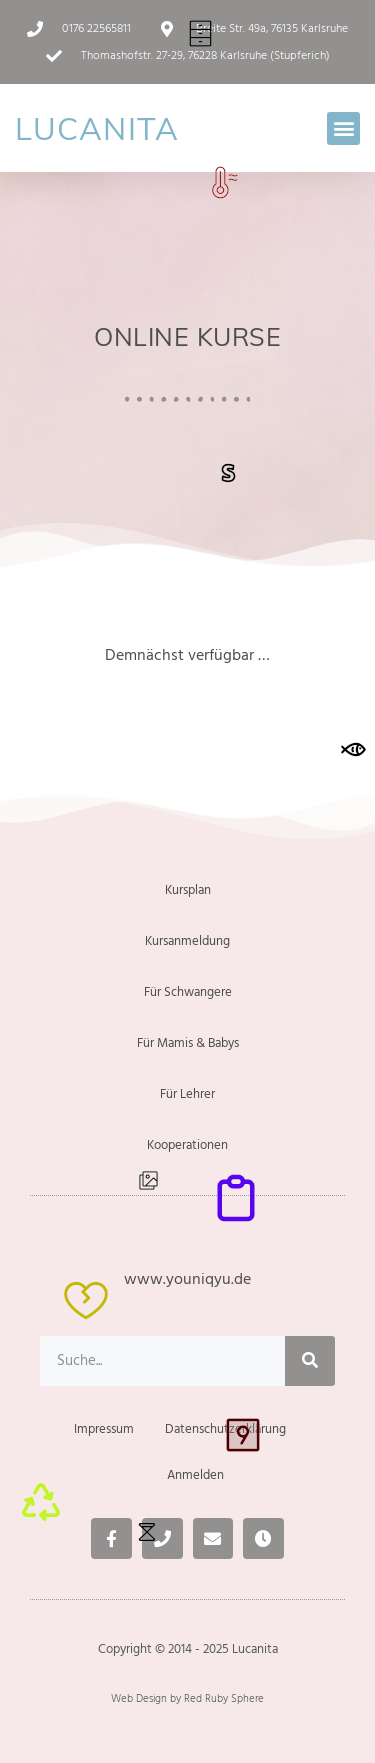 The width and height of the screenshot is (375, 1763). Describe the element at coordinates (236, 1198) in the screenshot. I see `copy to clipboard` at that location.